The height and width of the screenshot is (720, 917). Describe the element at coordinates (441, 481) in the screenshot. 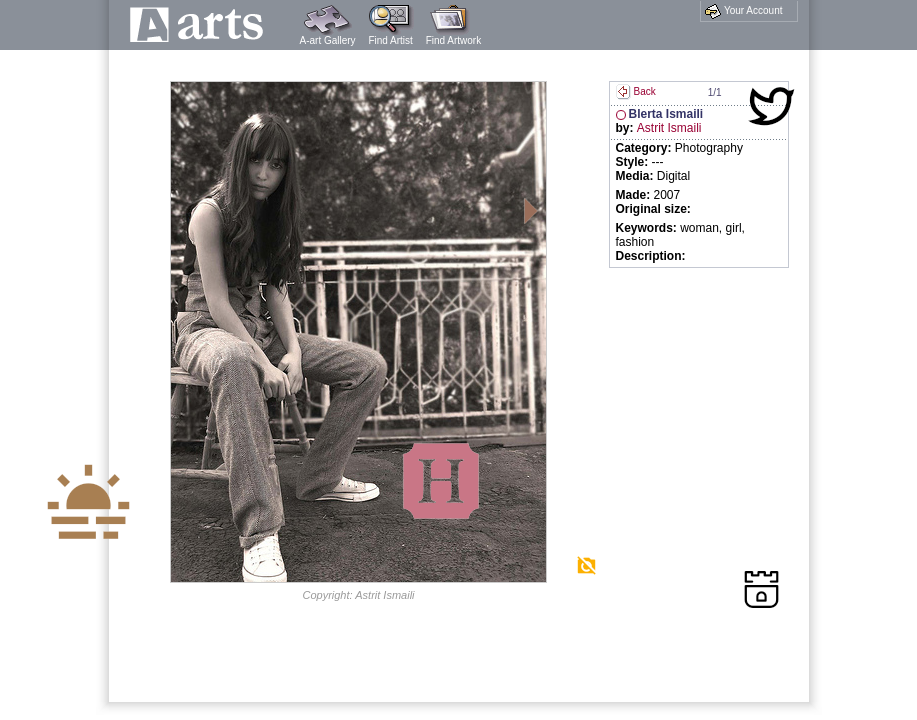

I see `hire a helper logo` at that location.